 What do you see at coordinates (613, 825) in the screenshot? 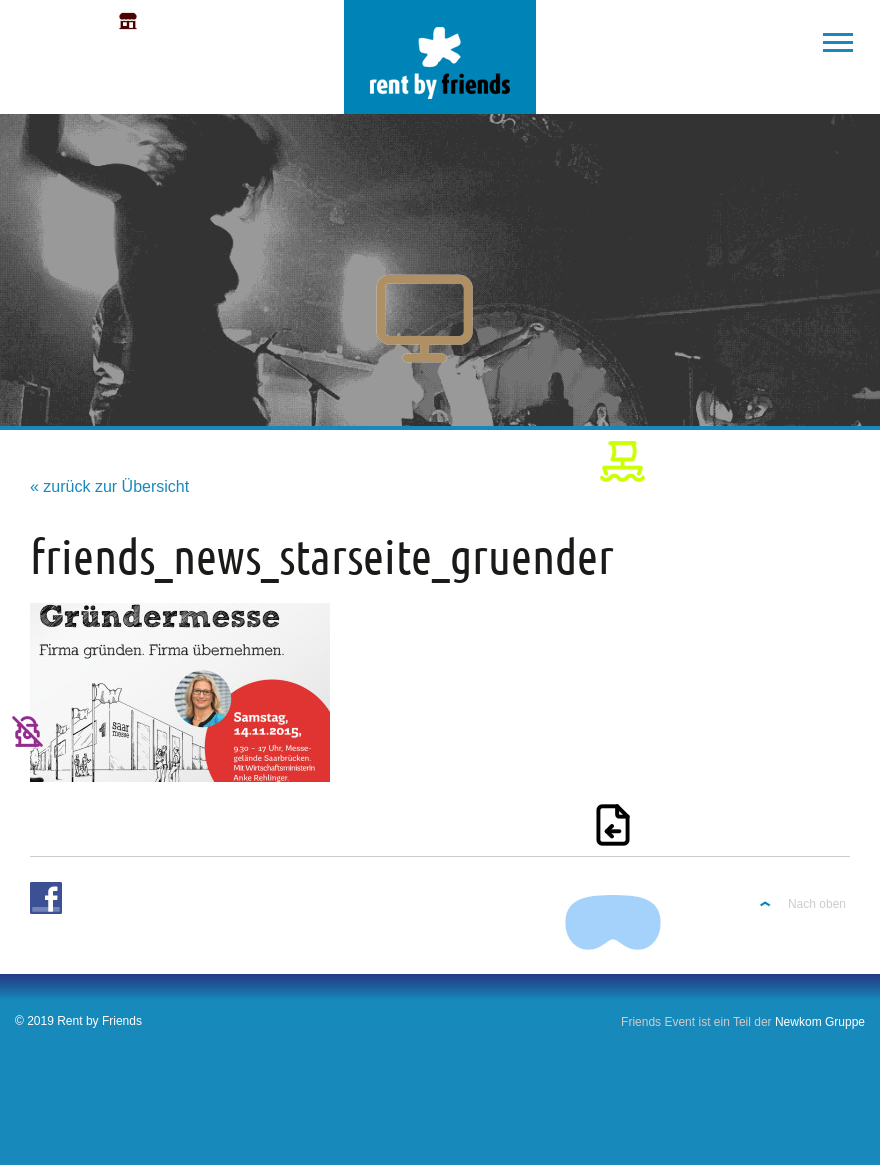
I see `import a file from another location` at bounding box center [613, 825].